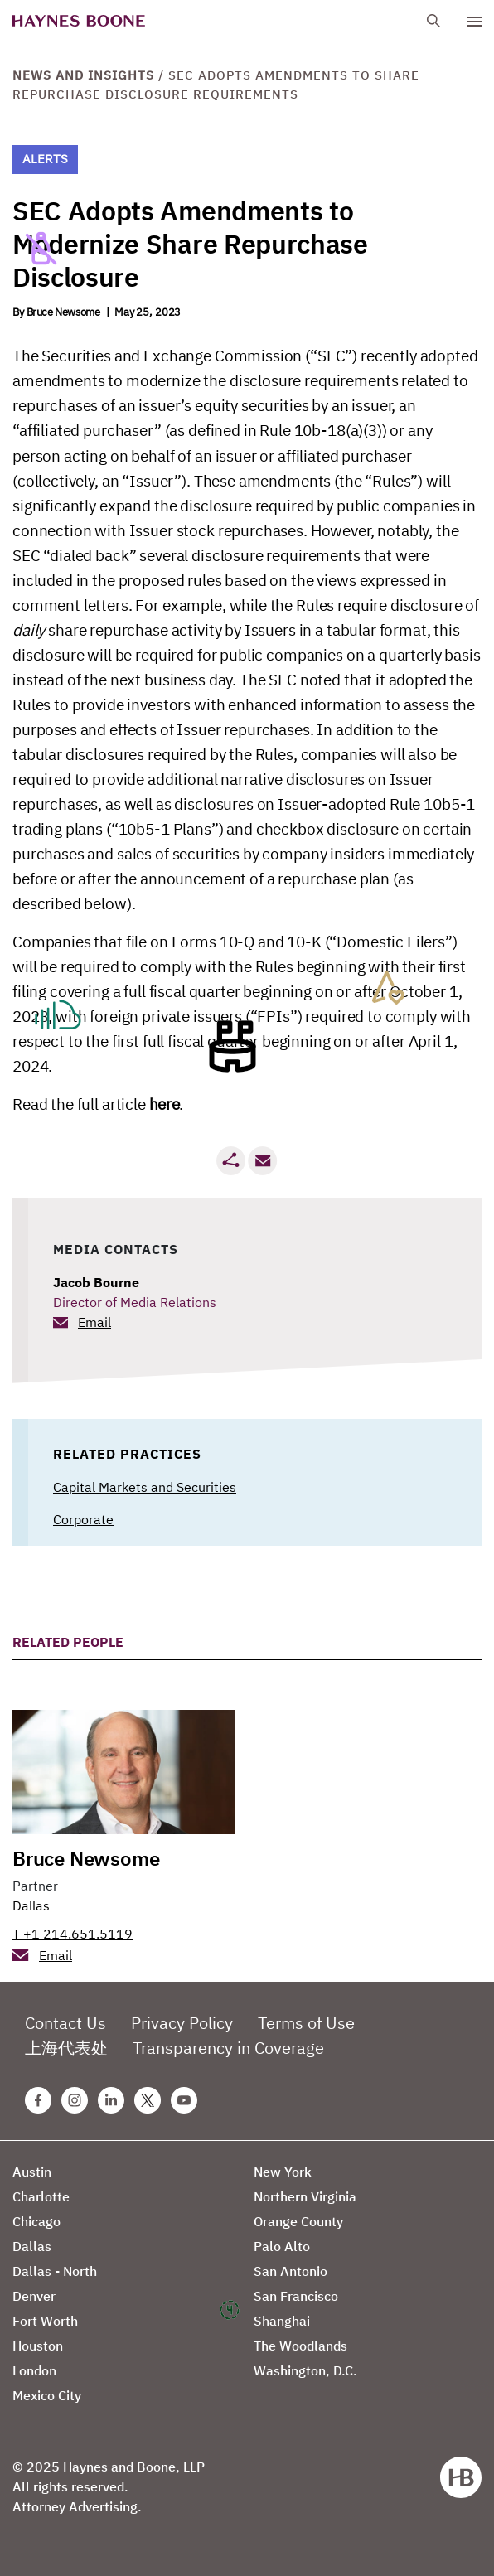  I want to click on navigate to a favorite or saved location, so click(386, 986).